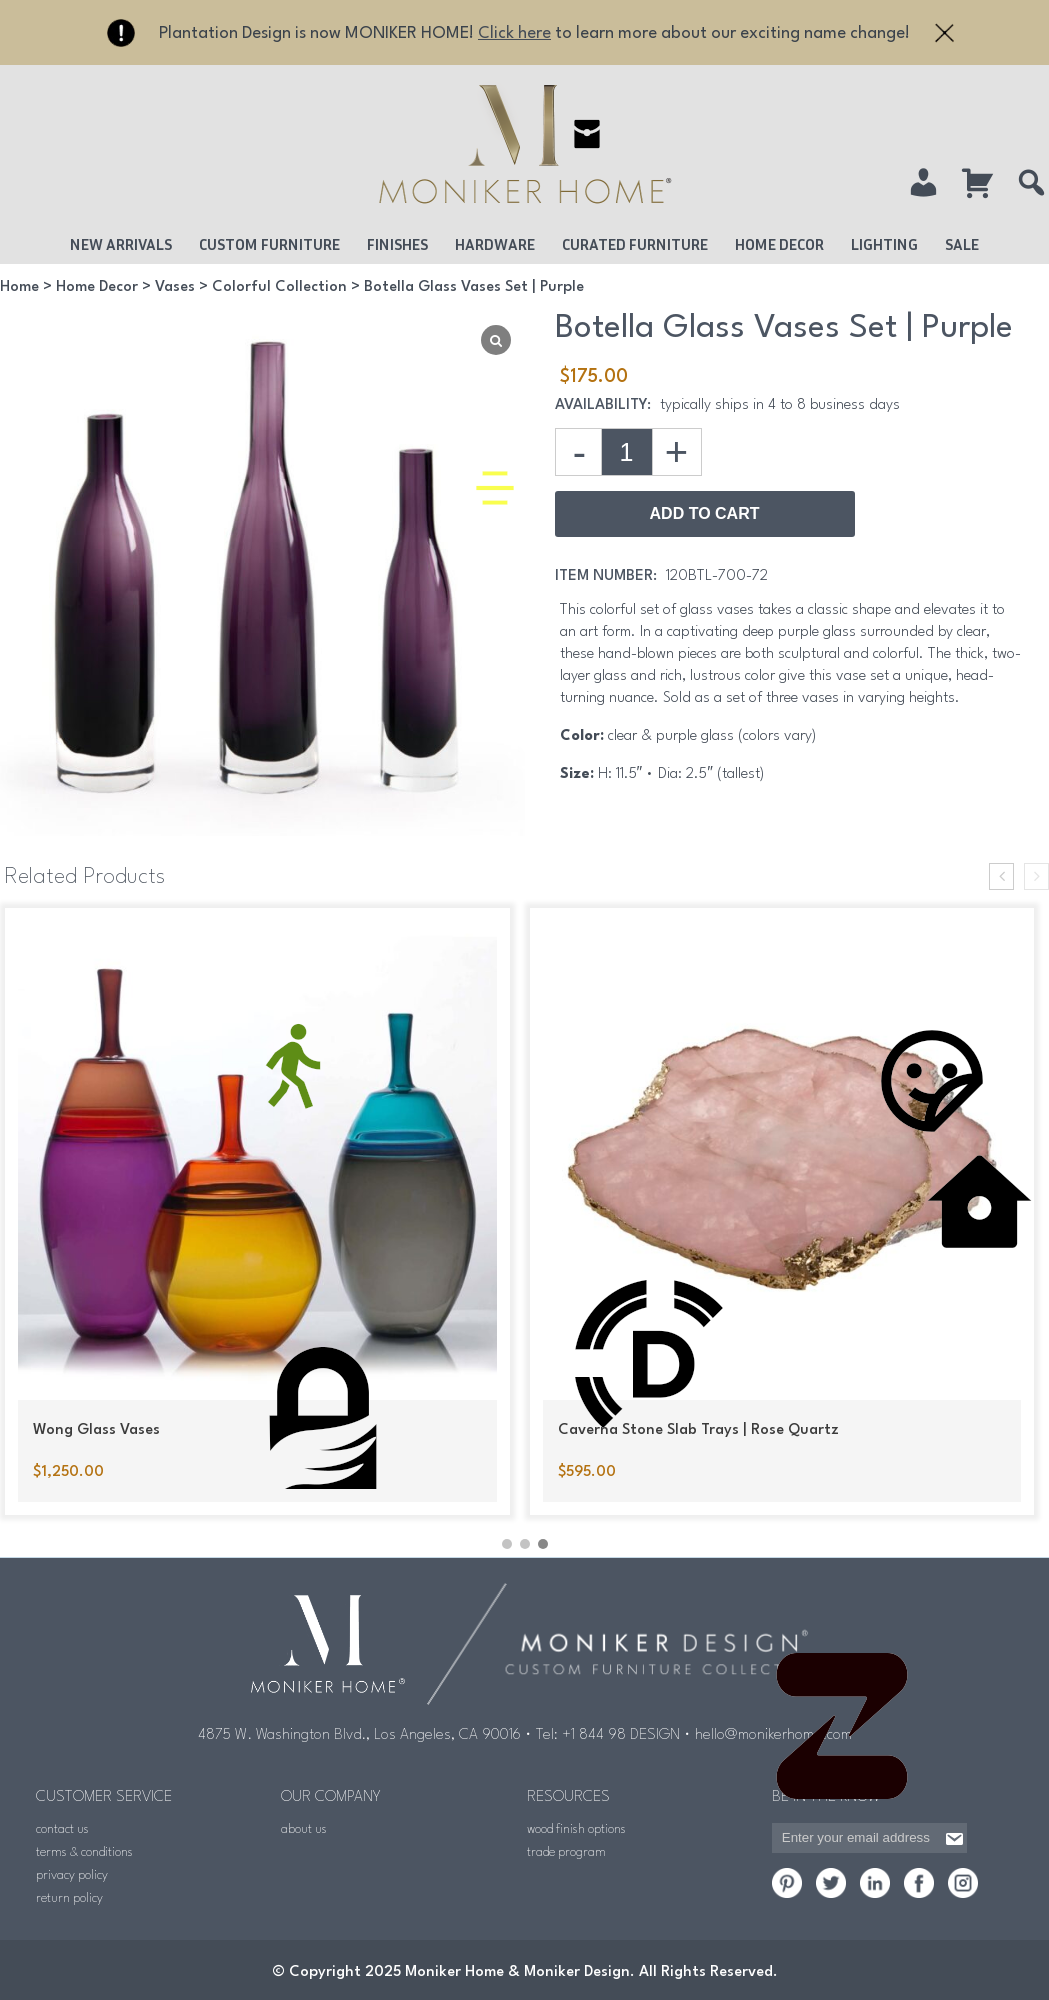  What do you see at coordinates (292, 1065) in the screenshot?
I see `select walking directions` at bounding box center [292, 1065].